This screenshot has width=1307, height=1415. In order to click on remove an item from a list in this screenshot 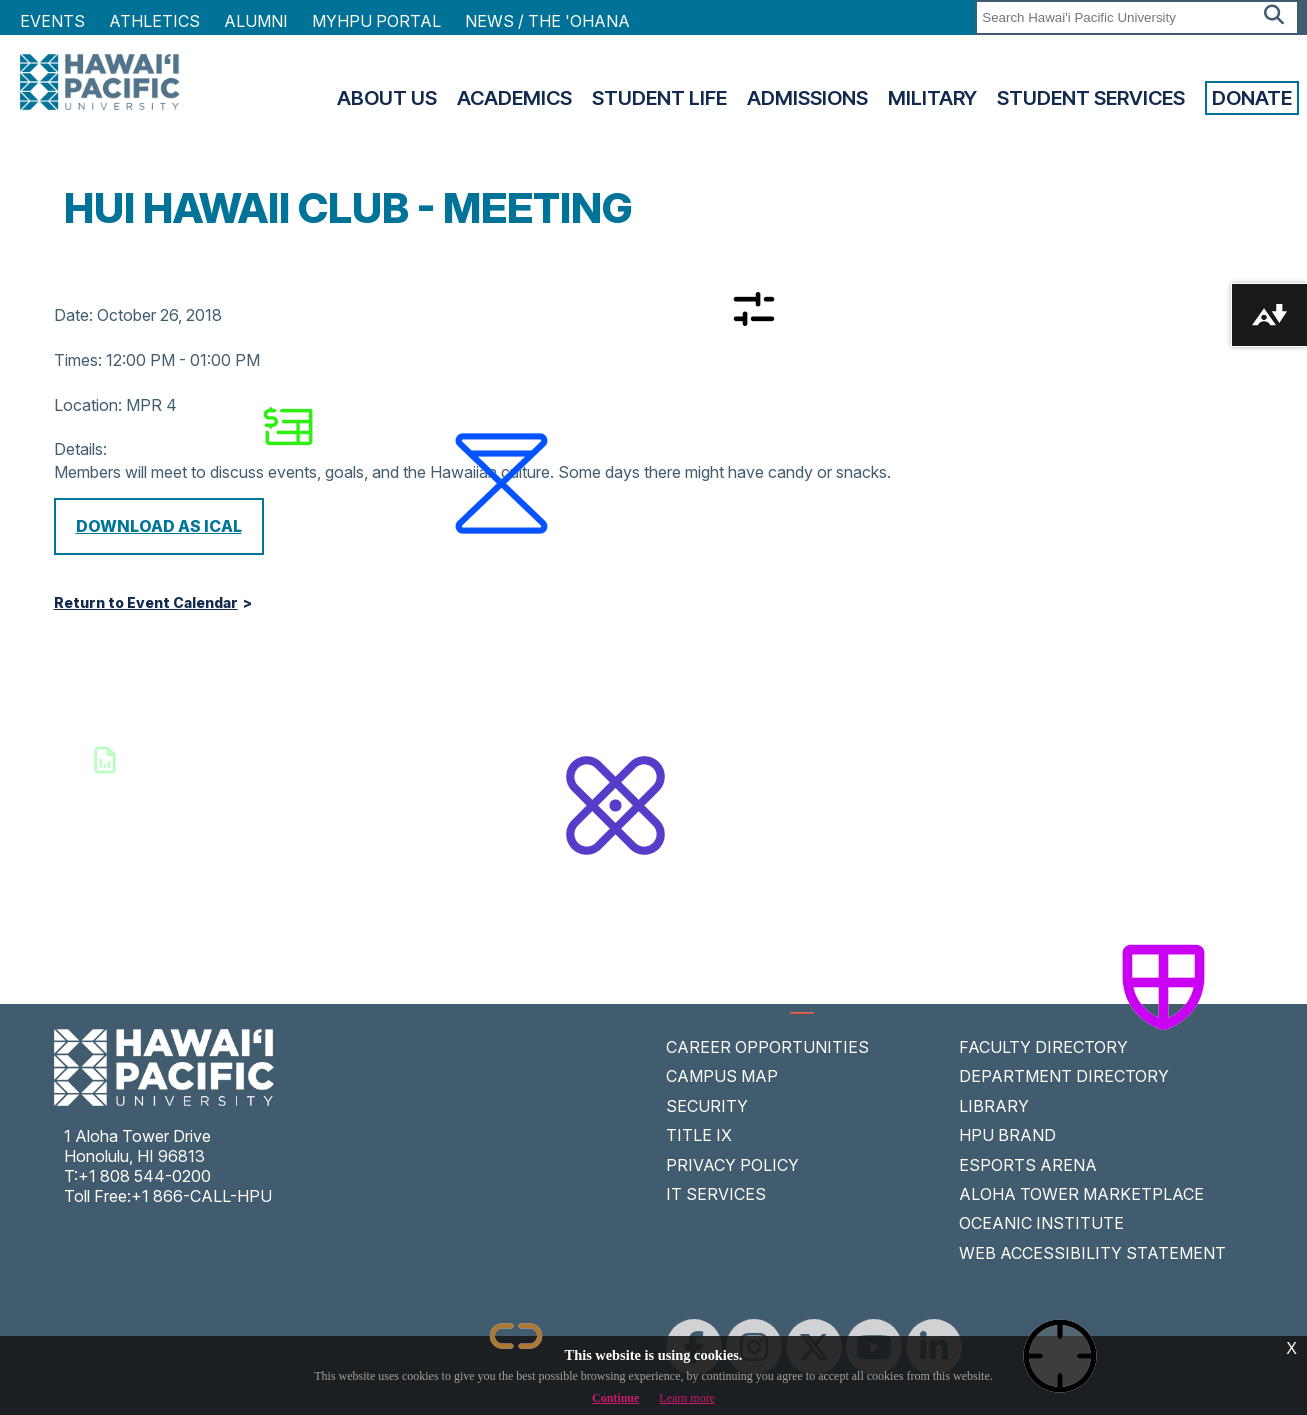, I will do `click(802, 1014)`.